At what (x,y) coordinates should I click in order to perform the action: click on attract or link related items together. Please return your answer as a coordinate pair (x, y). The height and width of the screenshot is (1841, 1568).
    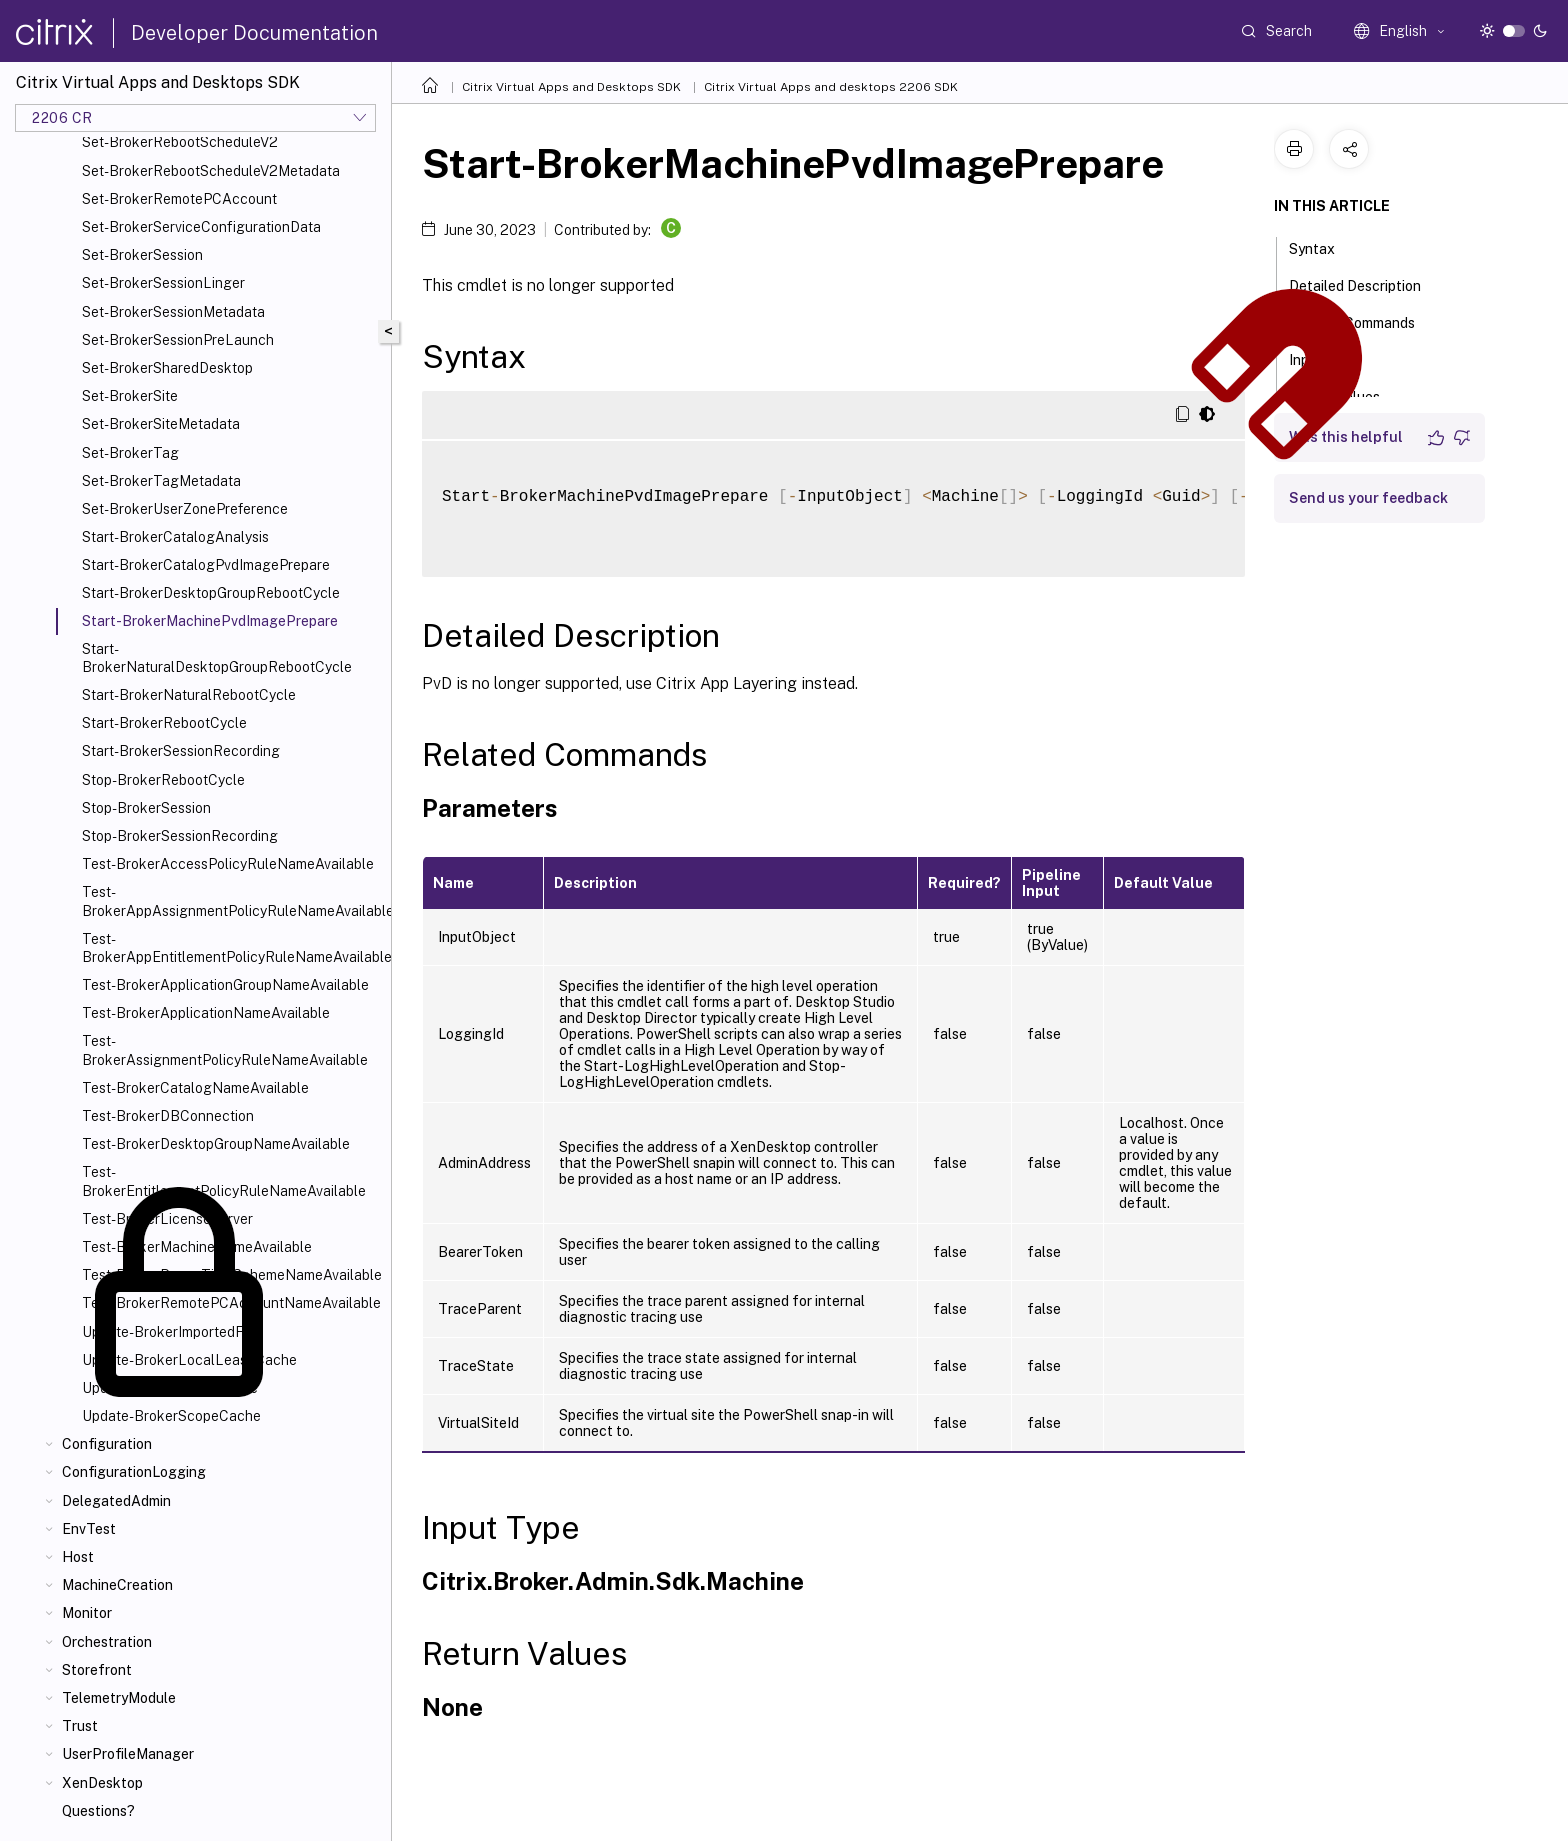
    Looking at the image, I should click on (1280, 371).